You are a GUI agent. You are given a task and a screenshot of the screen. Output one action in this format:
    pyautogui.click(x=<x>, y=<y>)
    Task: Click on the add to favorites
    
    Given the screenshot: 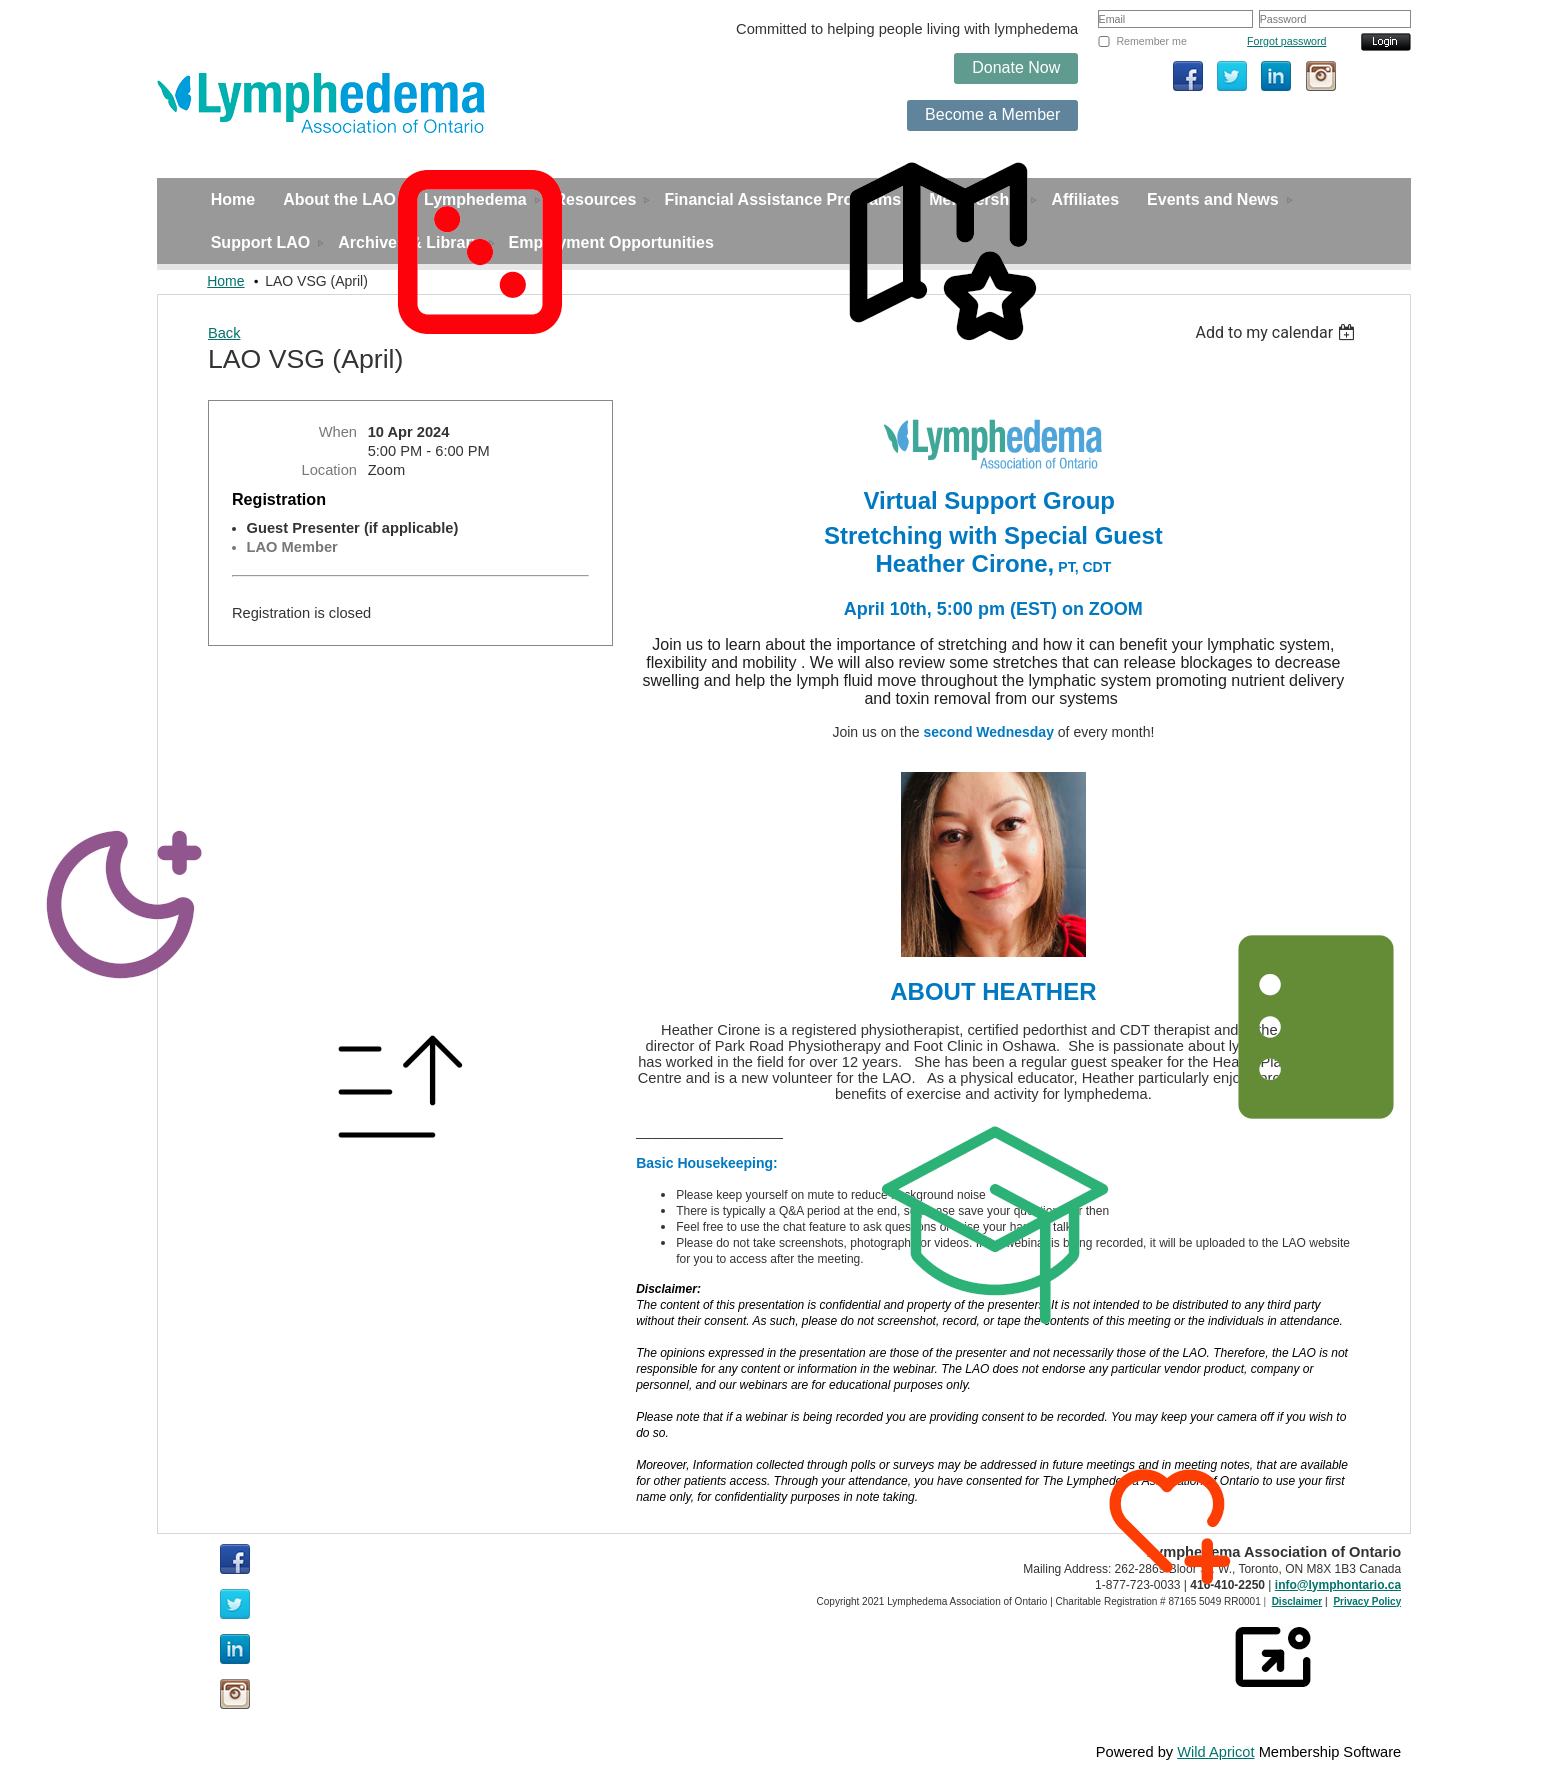 What is the action you would take?
    pyautogui.click(x=1167, y=1521)
    